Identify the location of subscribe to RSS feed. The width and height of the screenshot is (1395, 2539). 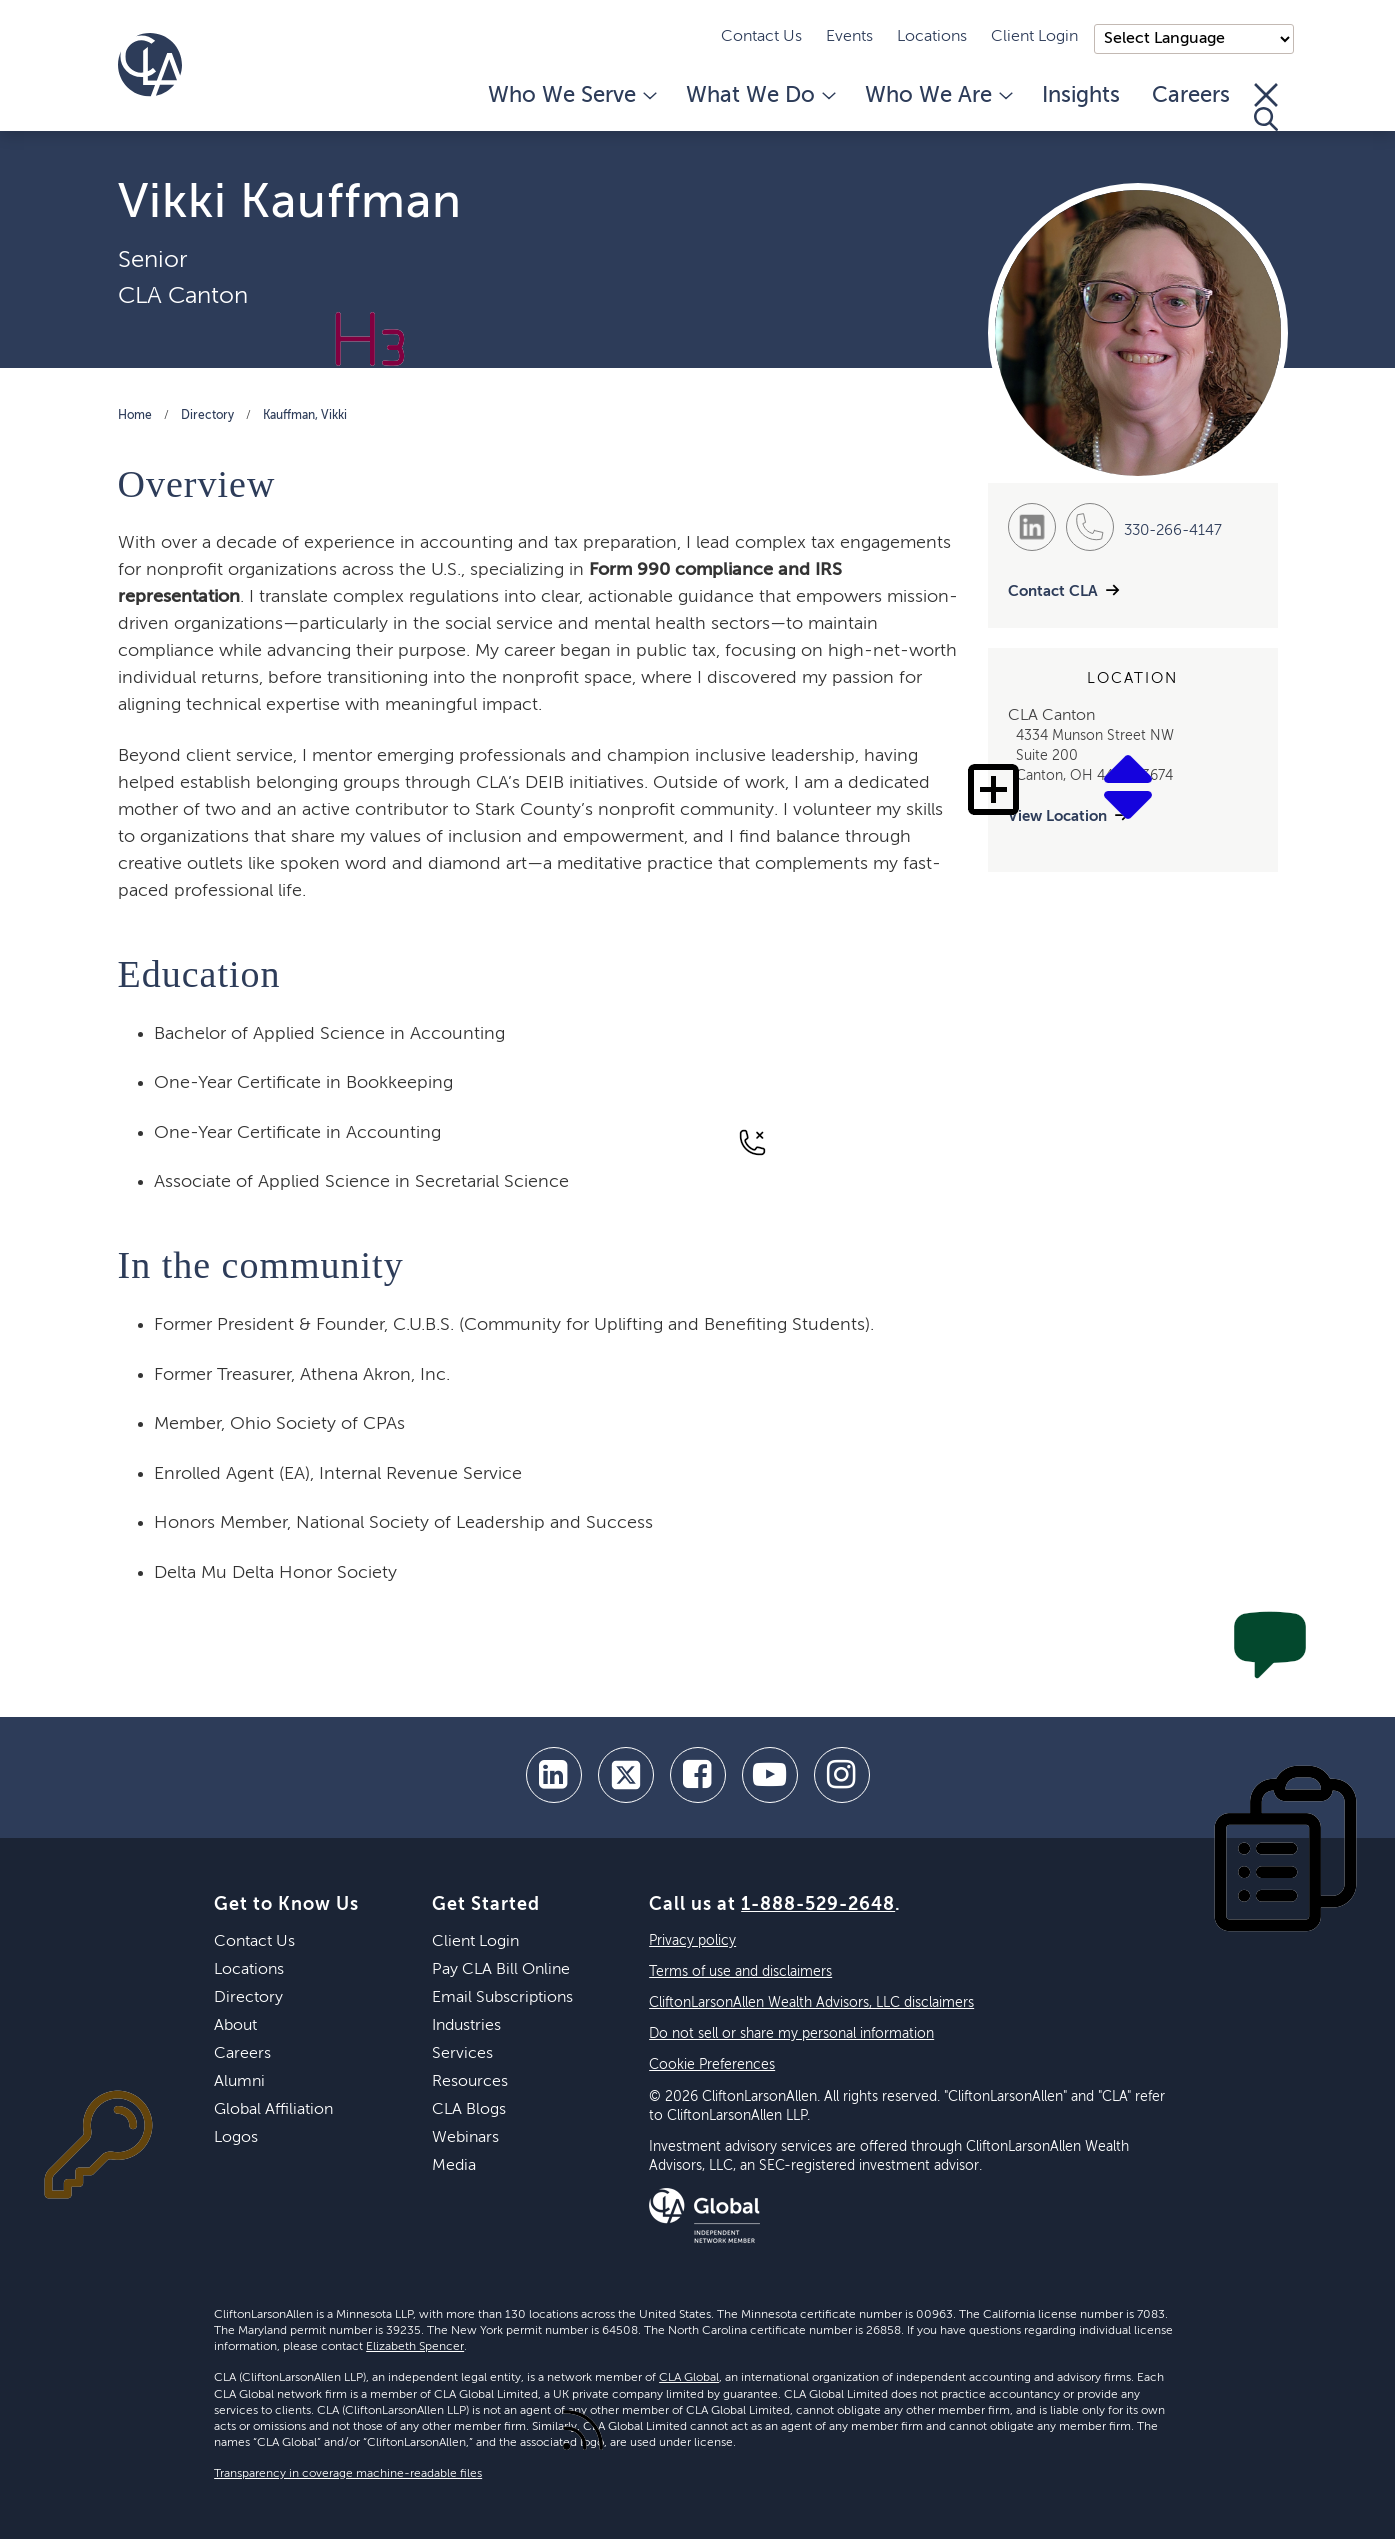
(583, 2430).